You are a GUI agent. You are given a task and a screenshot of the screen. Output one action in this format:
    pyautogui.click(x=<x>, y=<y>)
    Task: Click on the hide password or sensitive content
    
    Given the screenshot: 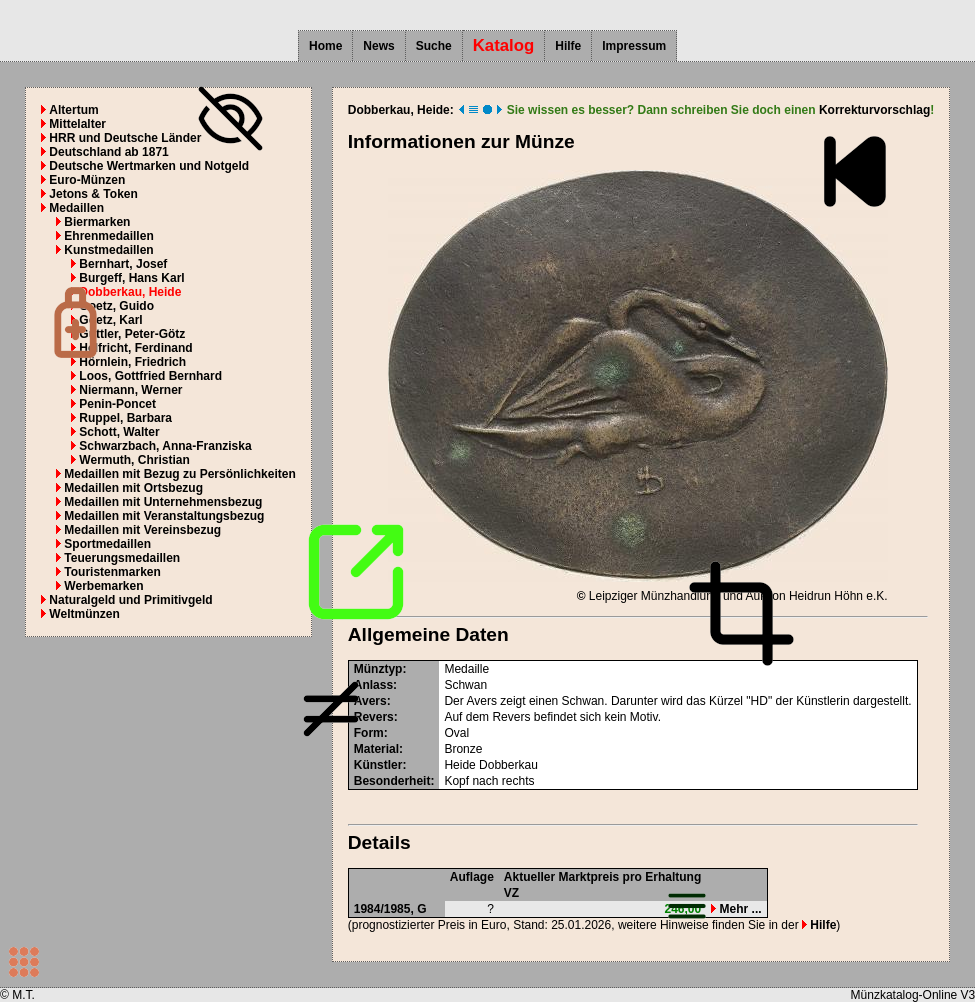 What is the action you would take?
    pyautogui.click(x=230, y=118)
    